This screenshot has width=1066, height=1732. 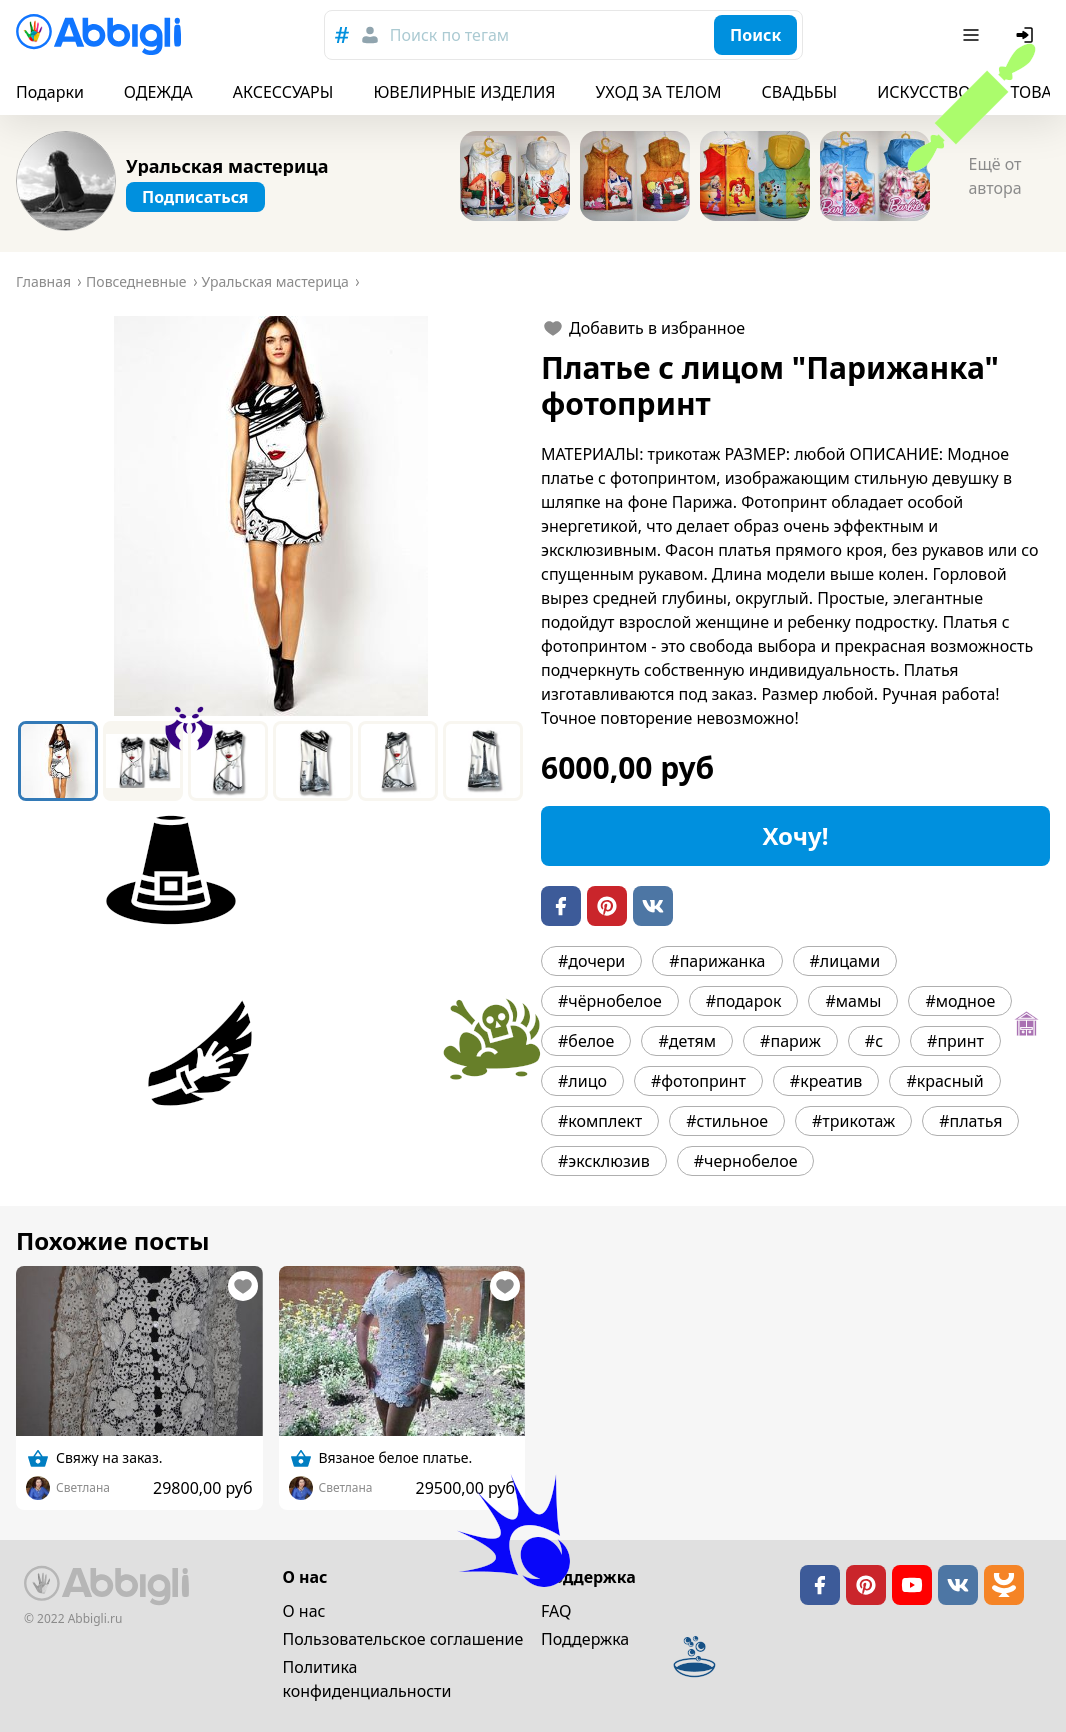 What do you see at coordinates (694, 1656) in the screenshot?
I see `brewing or crafting a potion` at bounding box center [694, 1656].